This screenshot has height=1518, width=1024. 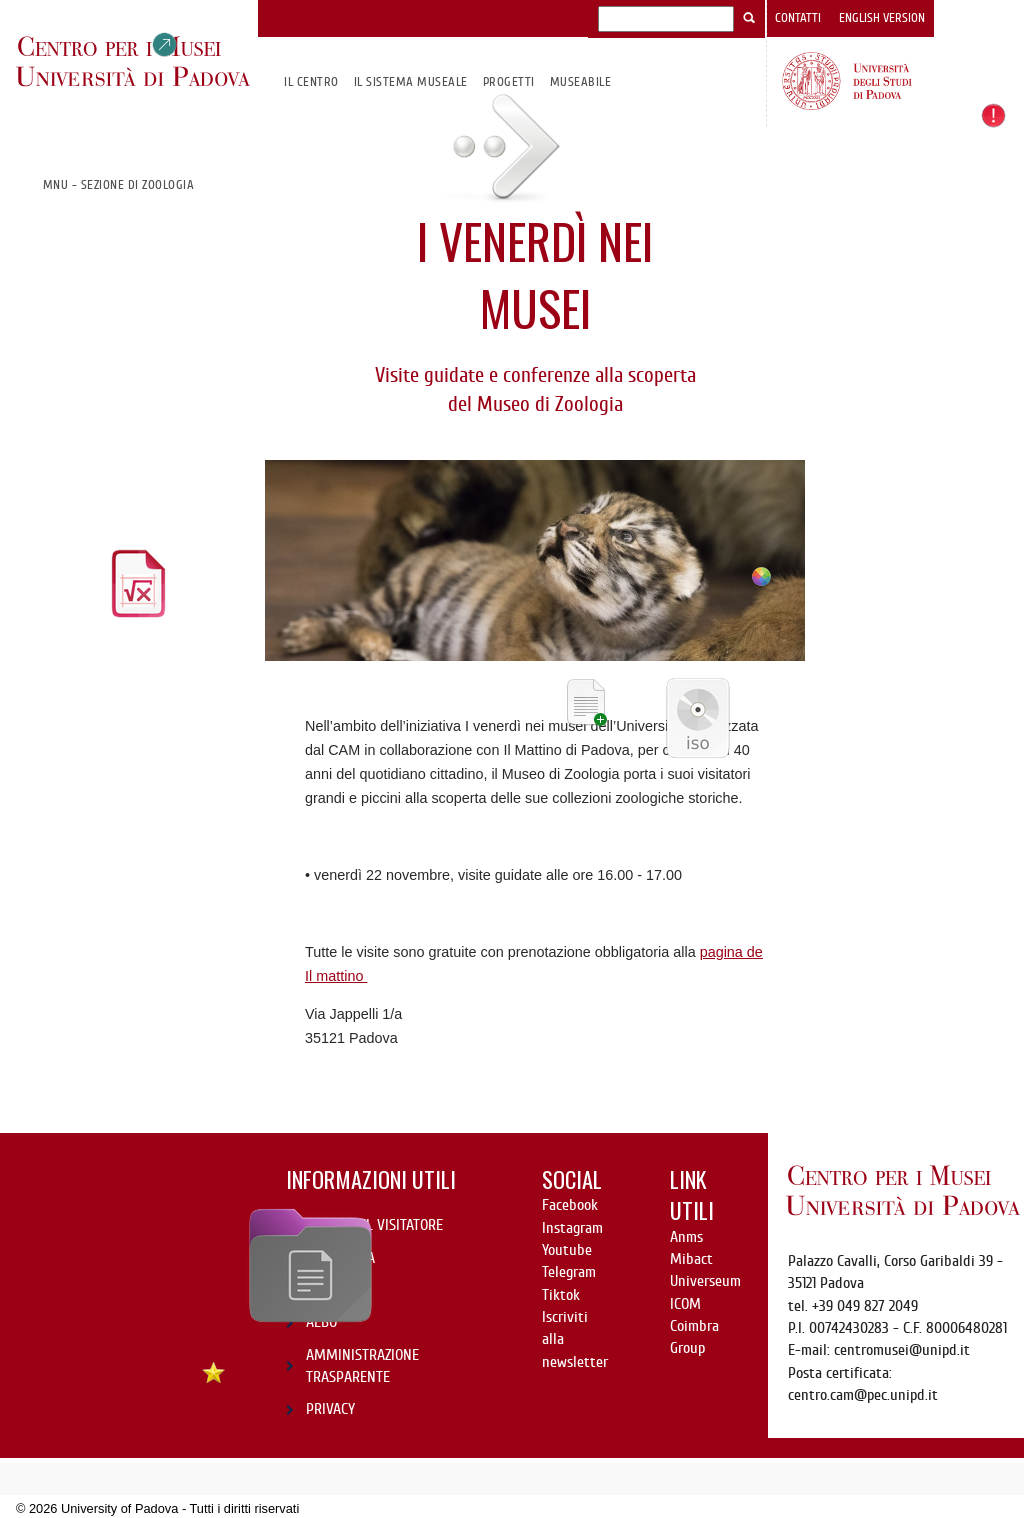 What do you see at coordinates (138, 583) in the screenshot?
I see `libreoffice math formula document file` at bounding box center [138, 583].